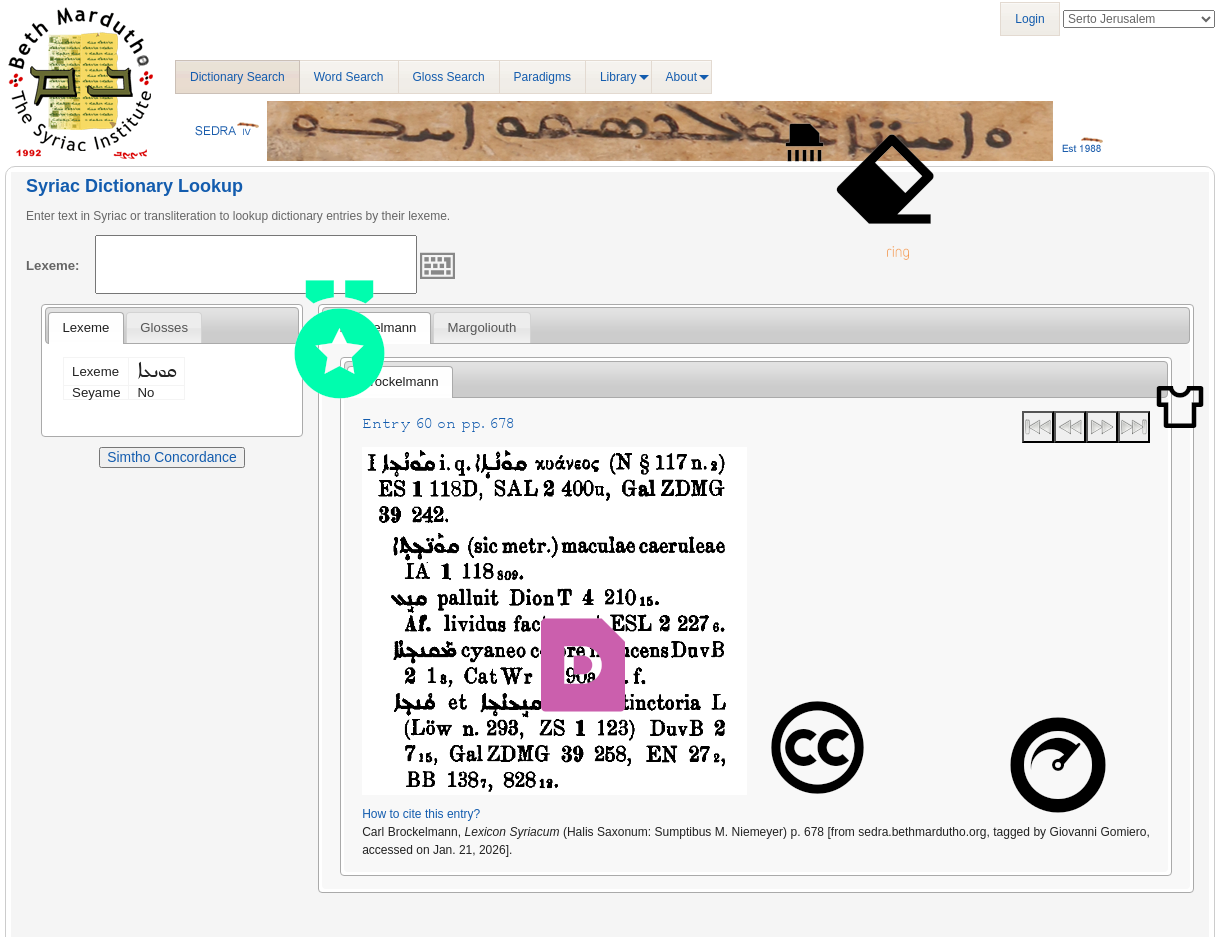  What do you see at coordinates (1180, 407) in the screenshot?
I see `browse clothing or apparel items` at bounding box center [1180, 407].